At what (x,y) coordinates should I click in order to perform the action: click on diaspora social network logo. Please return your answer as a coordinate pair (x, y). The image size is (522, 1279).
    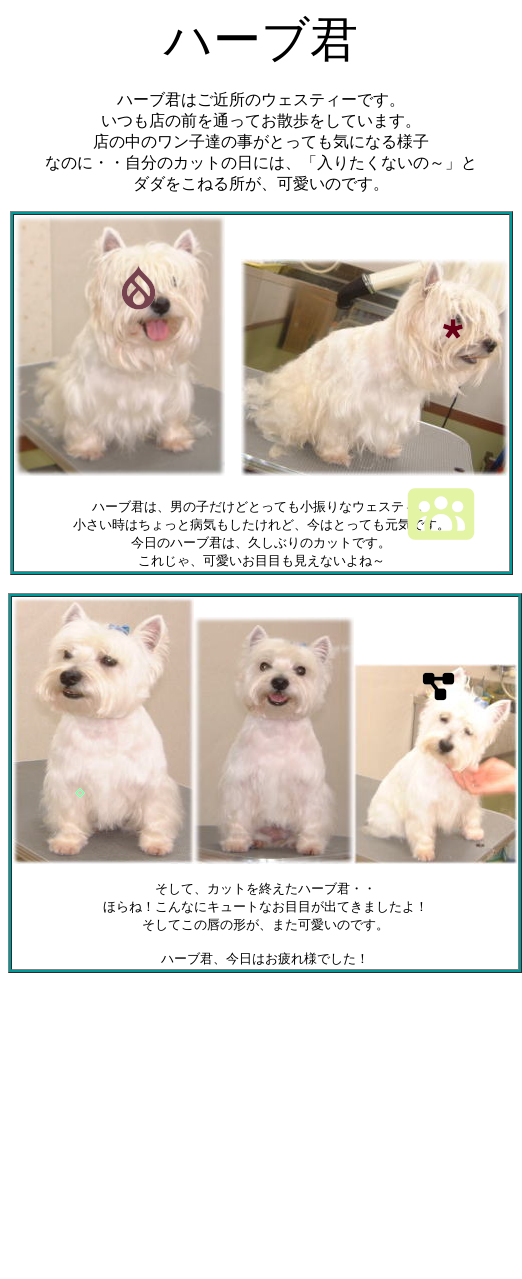
    Looking at the image, I should click on (453, 329).